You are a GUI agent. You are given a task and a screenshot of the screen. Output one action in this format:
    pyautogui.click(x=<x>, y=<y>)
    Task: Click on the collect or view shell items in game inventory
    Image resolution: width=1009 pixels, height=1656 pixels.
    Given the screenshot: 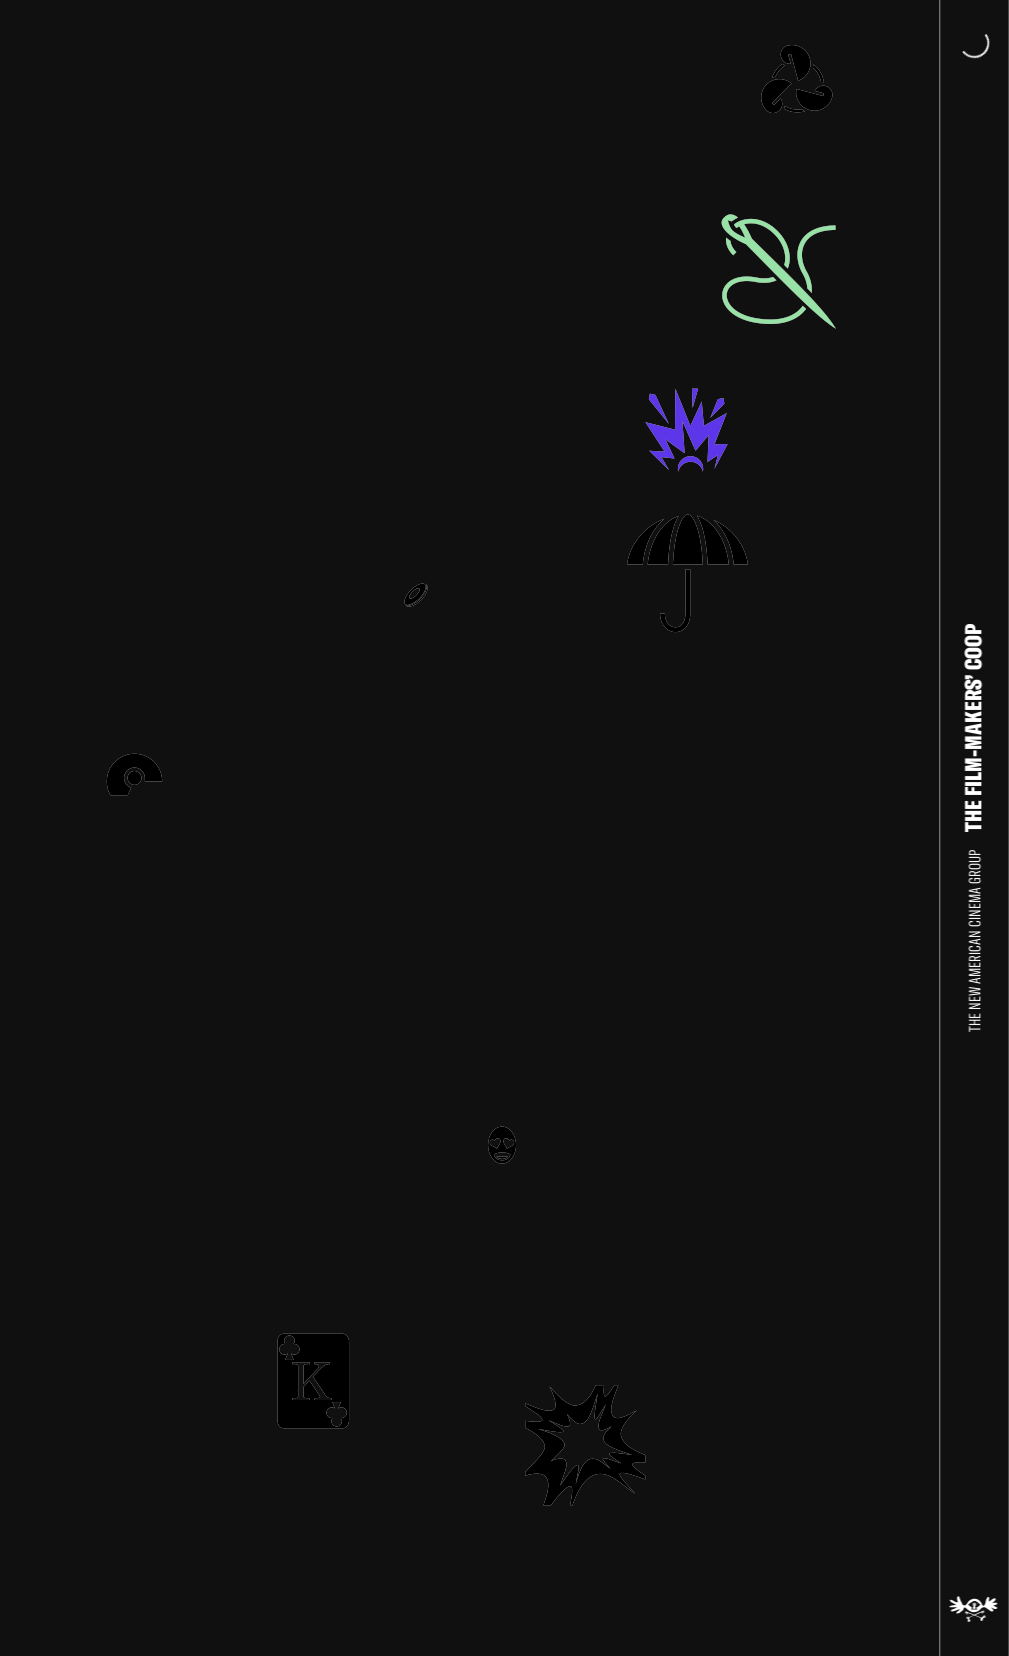 What is the action you would take?
    pyautogui.click(x=796, y=80)
    